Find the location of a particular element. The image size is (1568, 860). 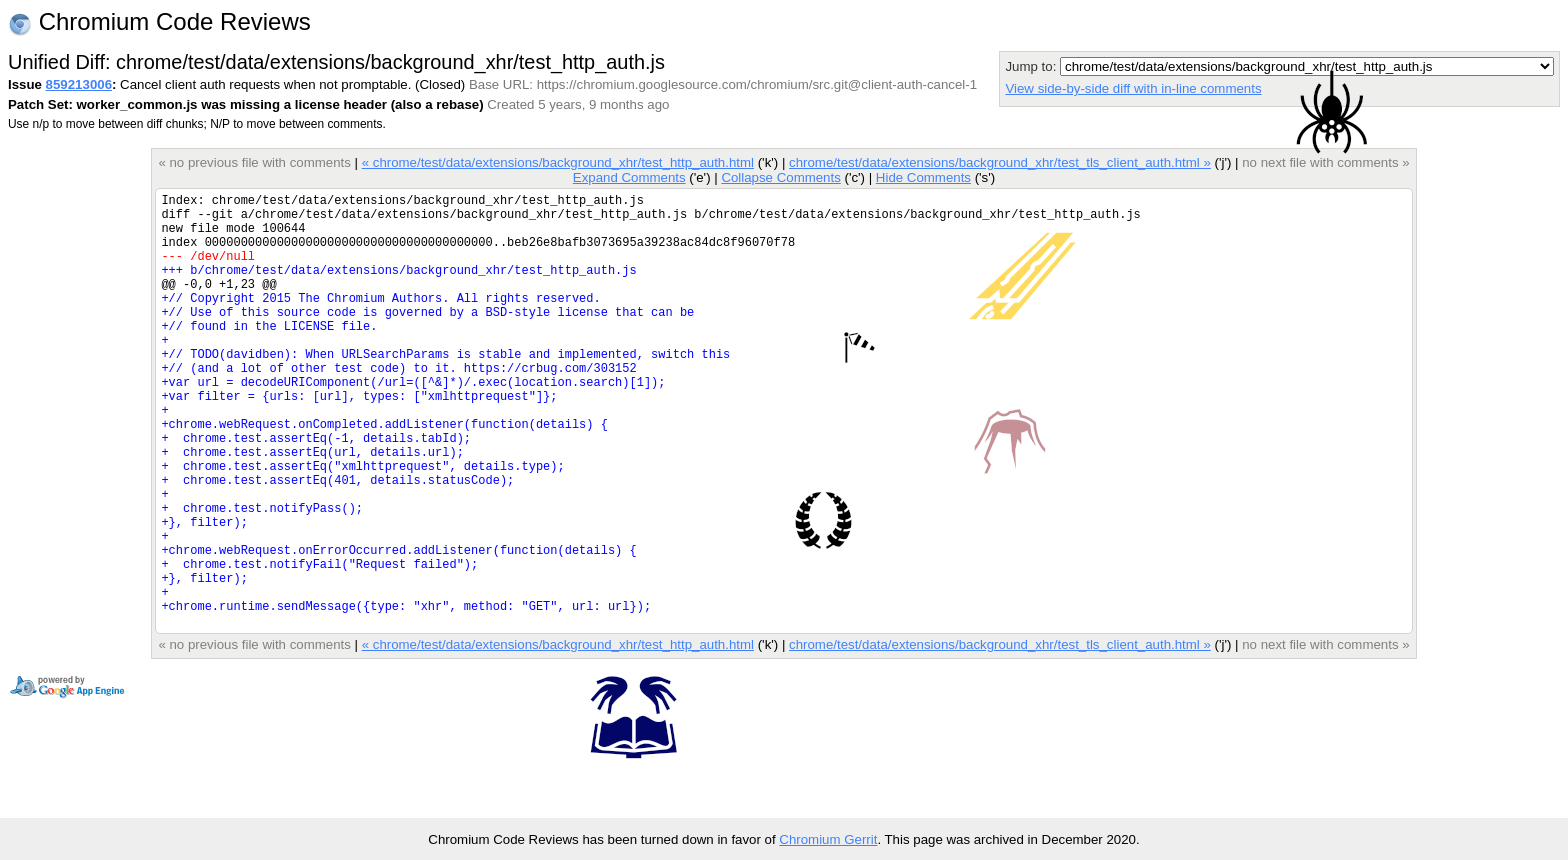

indicates a volcano or volcanic area on a map is located at coordinates (1010, 438).